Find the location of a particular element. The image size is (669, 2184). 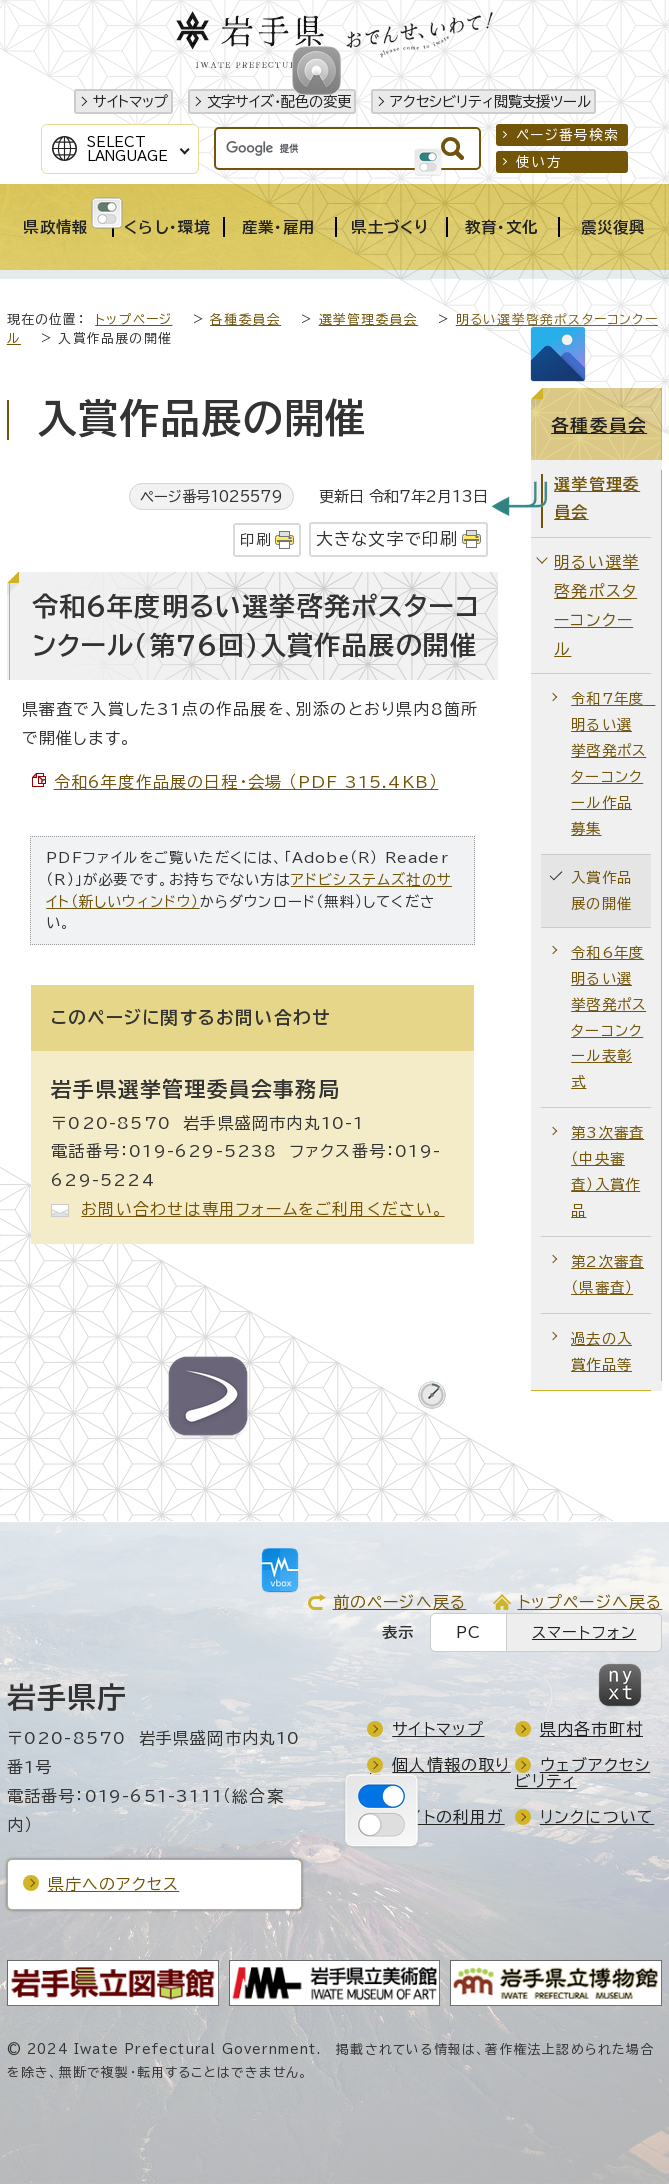

open system preferences or settings is located at coordinates (381, 1810).